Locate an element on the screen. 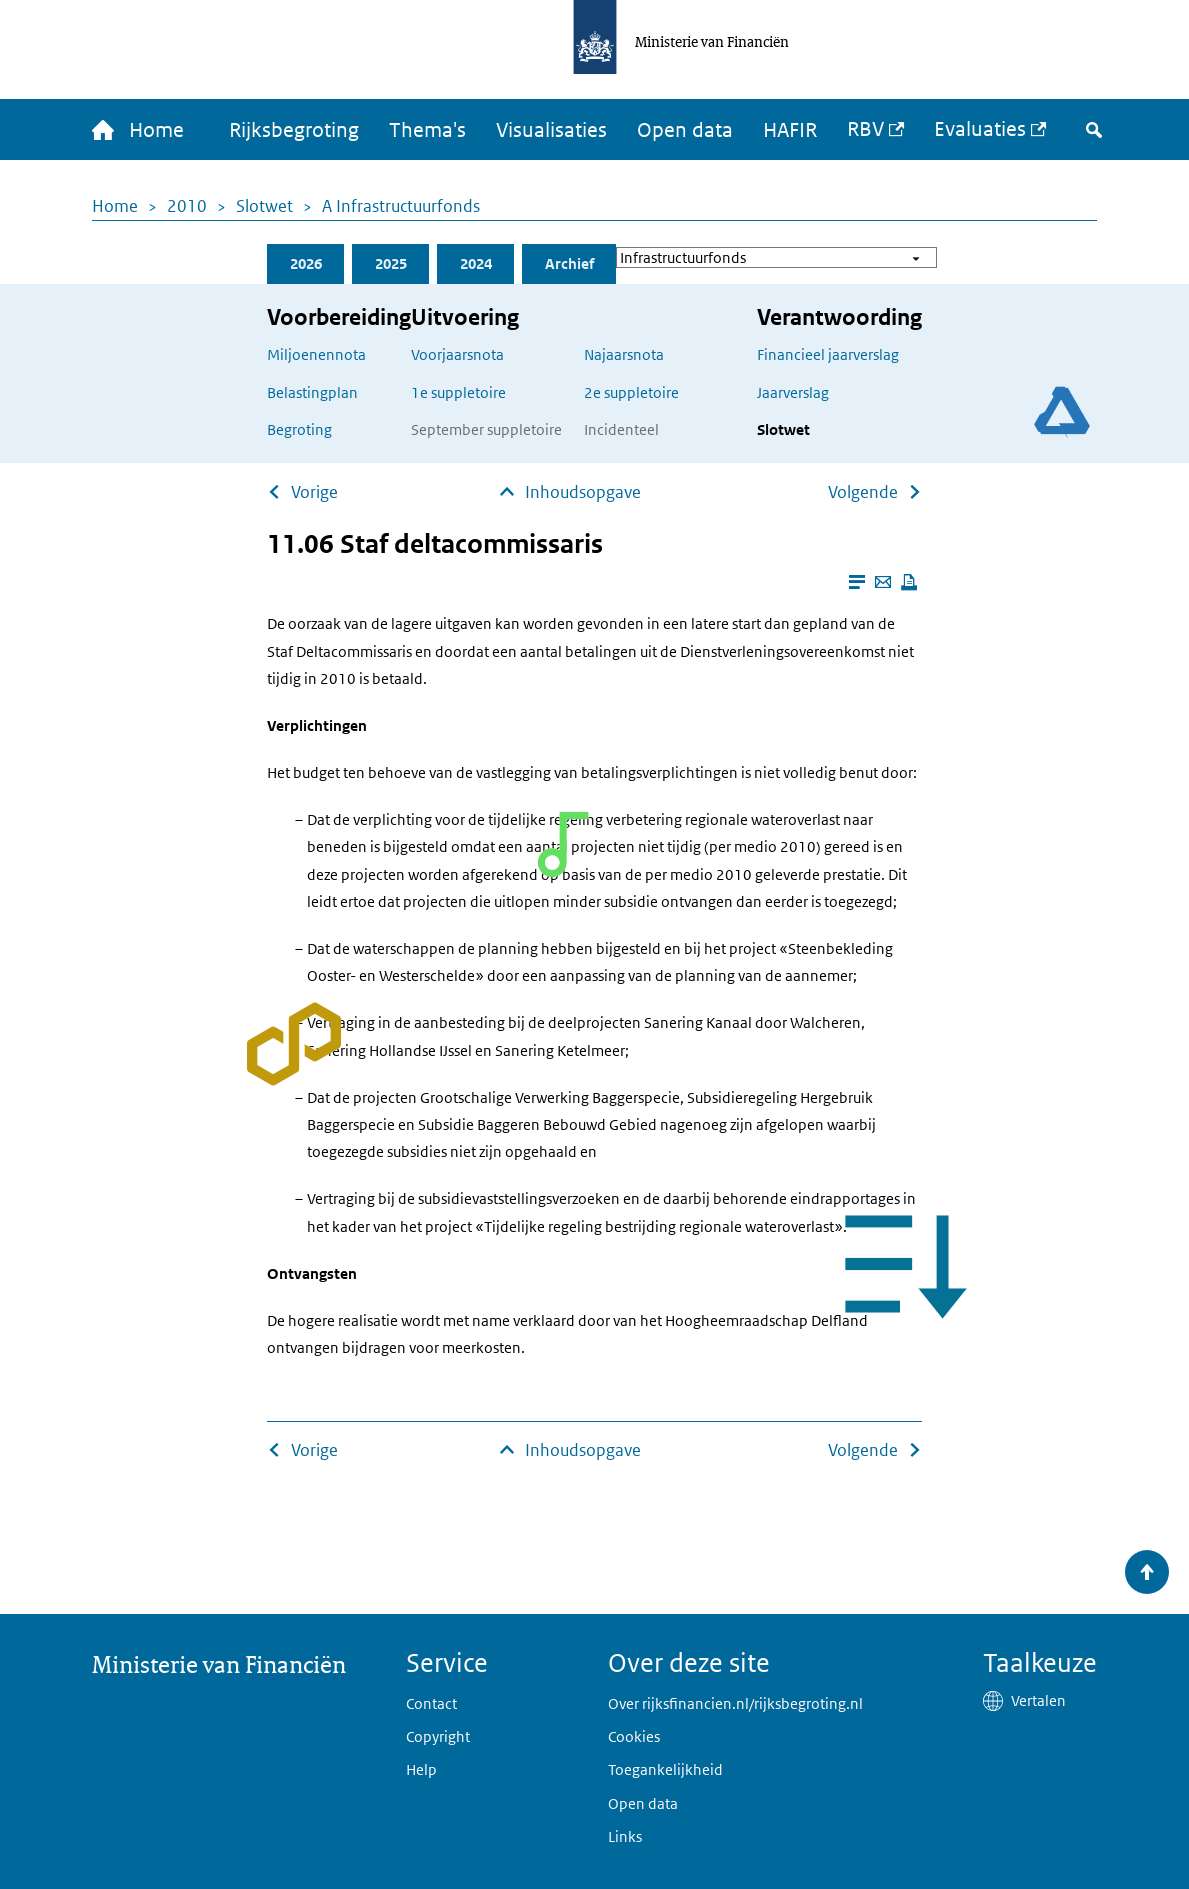 Image resolution: width=1189 pixels, height=1889 pixels. sort items in descending order is located at coordinates (900, 1264).